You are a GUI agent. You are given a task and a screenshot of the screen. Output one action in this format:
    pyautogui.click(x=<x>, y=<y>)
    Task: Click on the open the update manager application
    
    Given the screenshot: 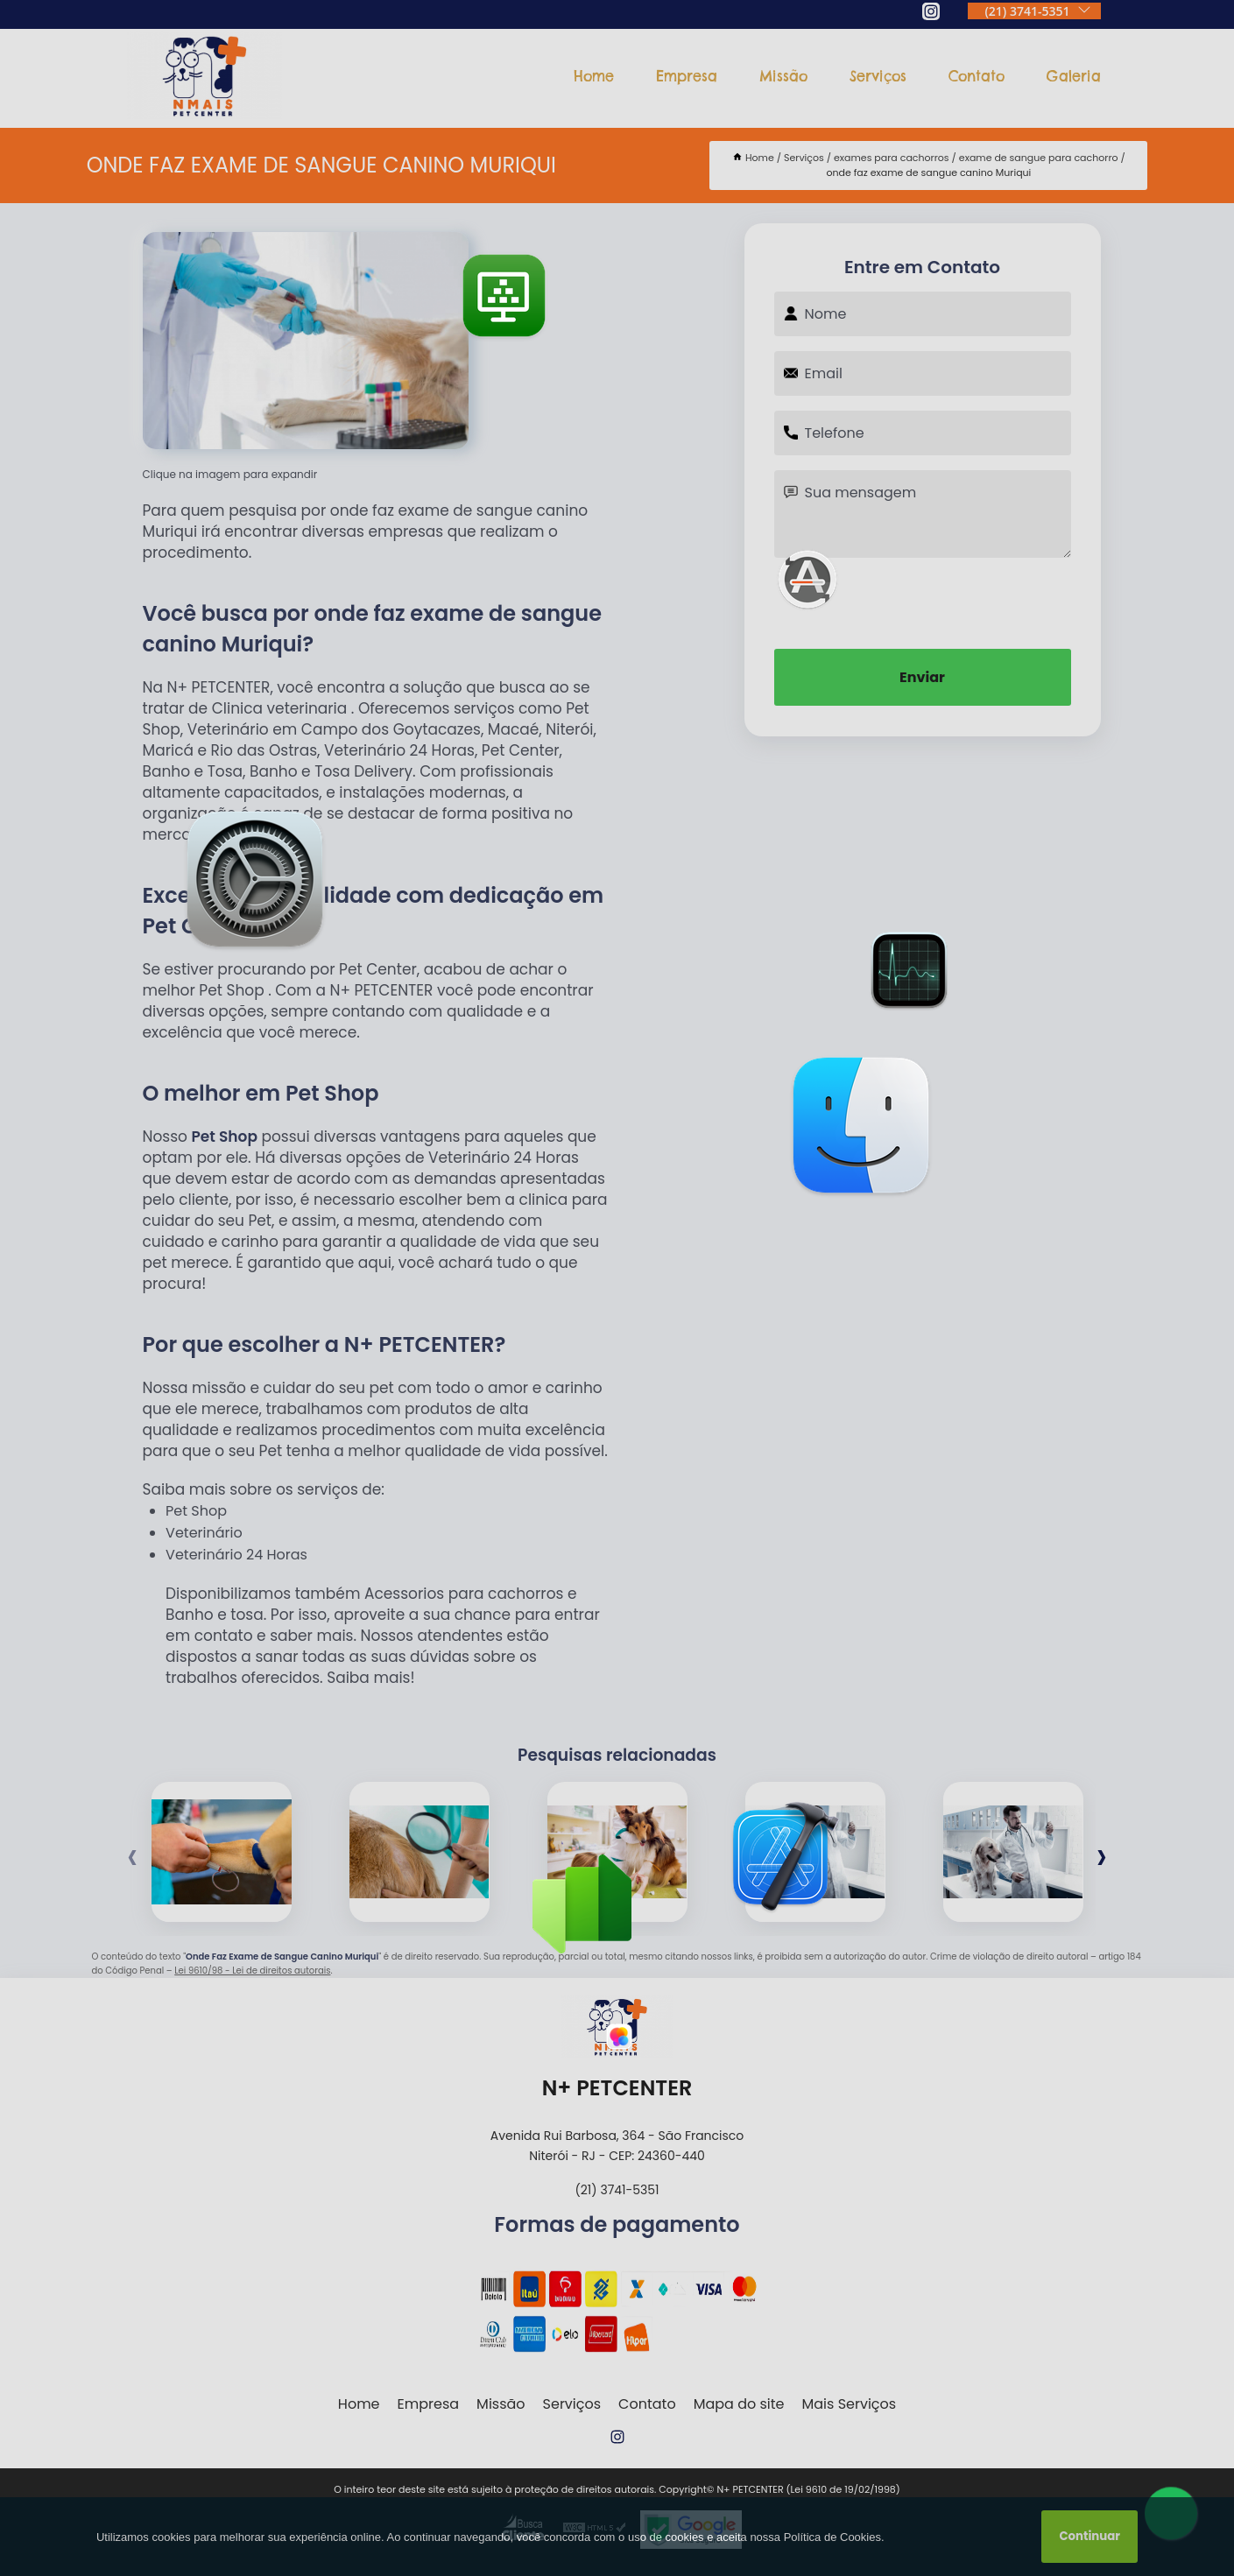 What is the action you would take?
    pyautogui.click(x=807, y=580)
    